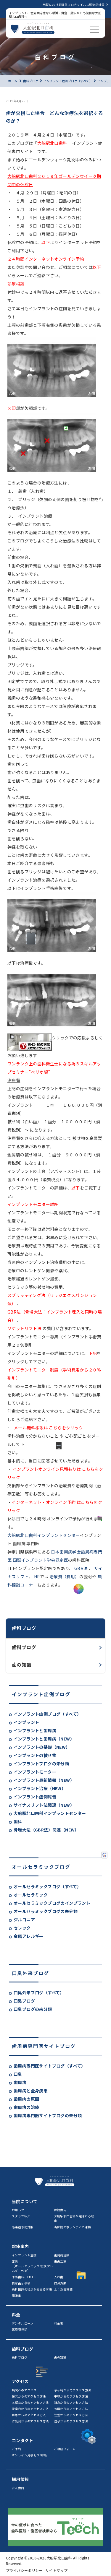  What do you see at coordinates (69, 425) in the screenshot?
I see `indicates a shared file or folder` at bounding box center [69, 425].